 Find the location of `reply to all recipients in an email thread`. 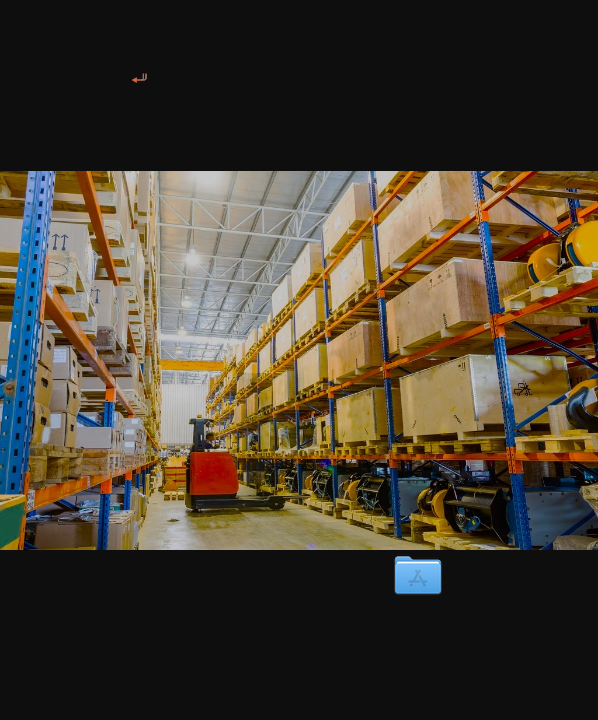

reply to all recipients in an email thread is located at coordinates (139, 77).